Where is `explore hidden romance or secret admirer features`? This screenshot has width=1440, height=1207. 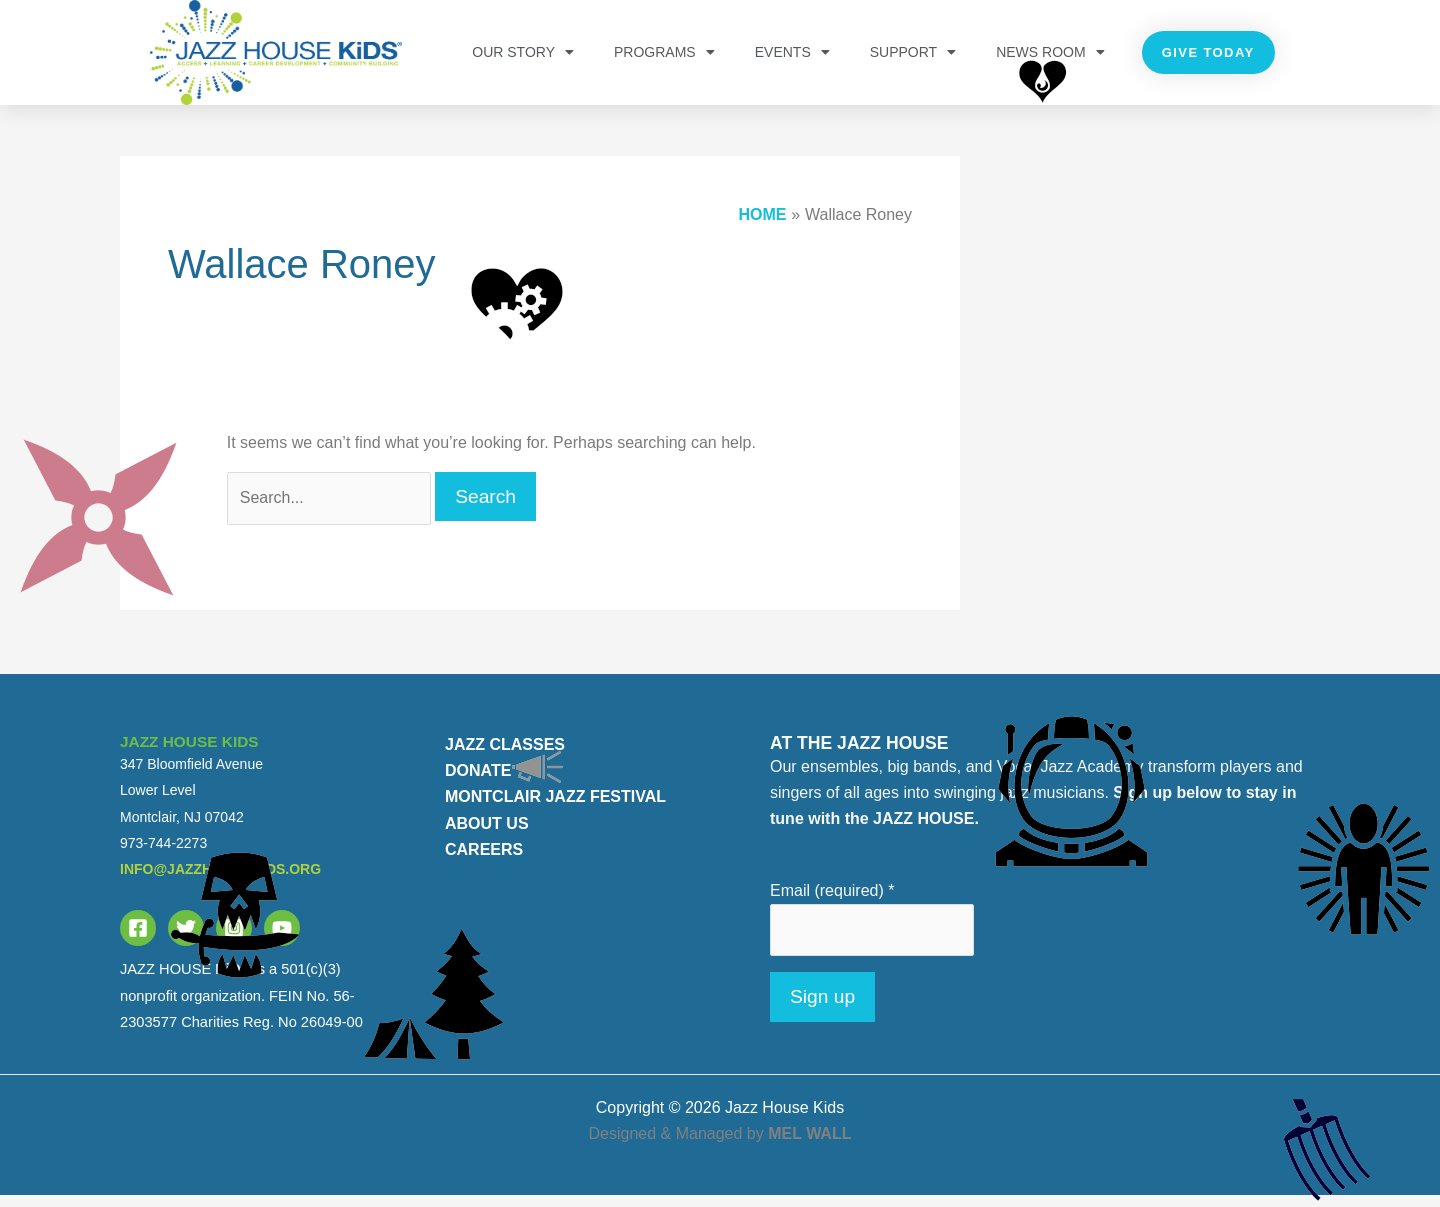 explore hidden romance or secret admirer features is located at coordinates (517, 309).